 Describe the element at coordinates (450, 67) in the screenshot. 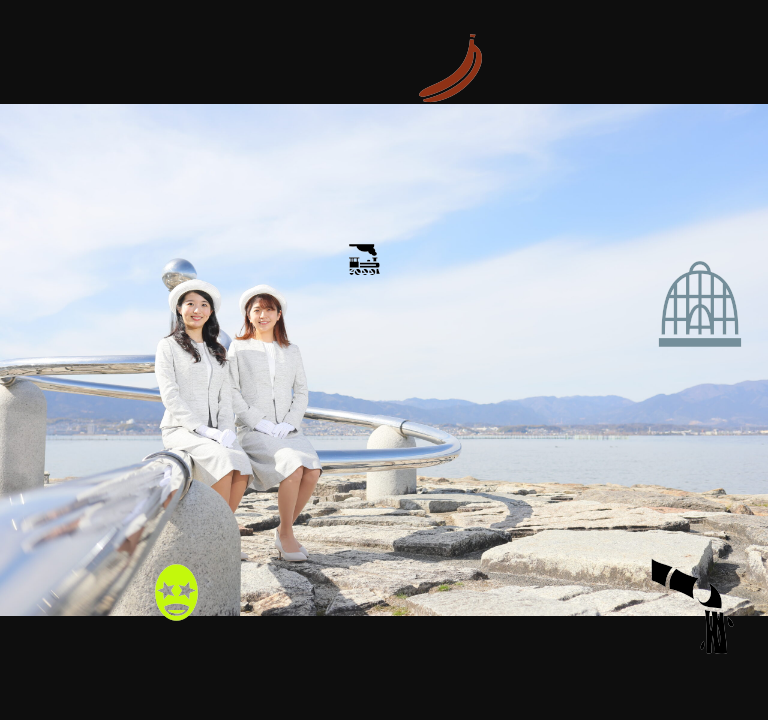

I see `indicates banana or tropical fruit category` at that location.